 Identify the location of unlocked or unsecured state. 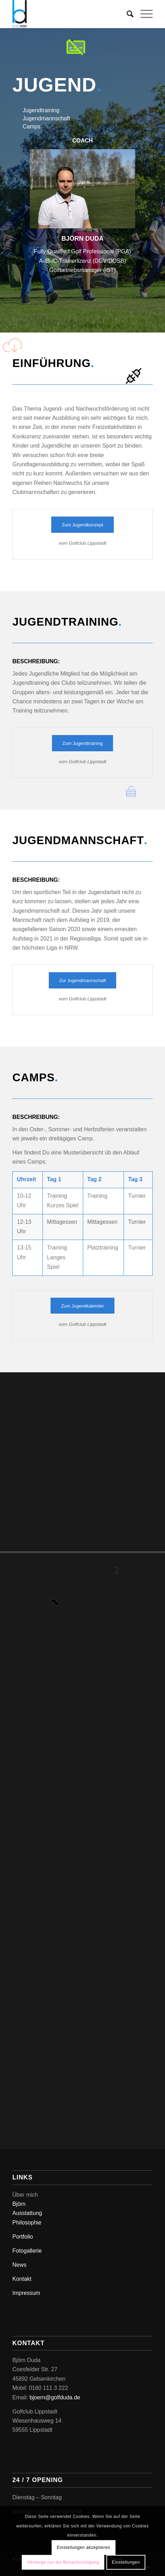
(131, 792).